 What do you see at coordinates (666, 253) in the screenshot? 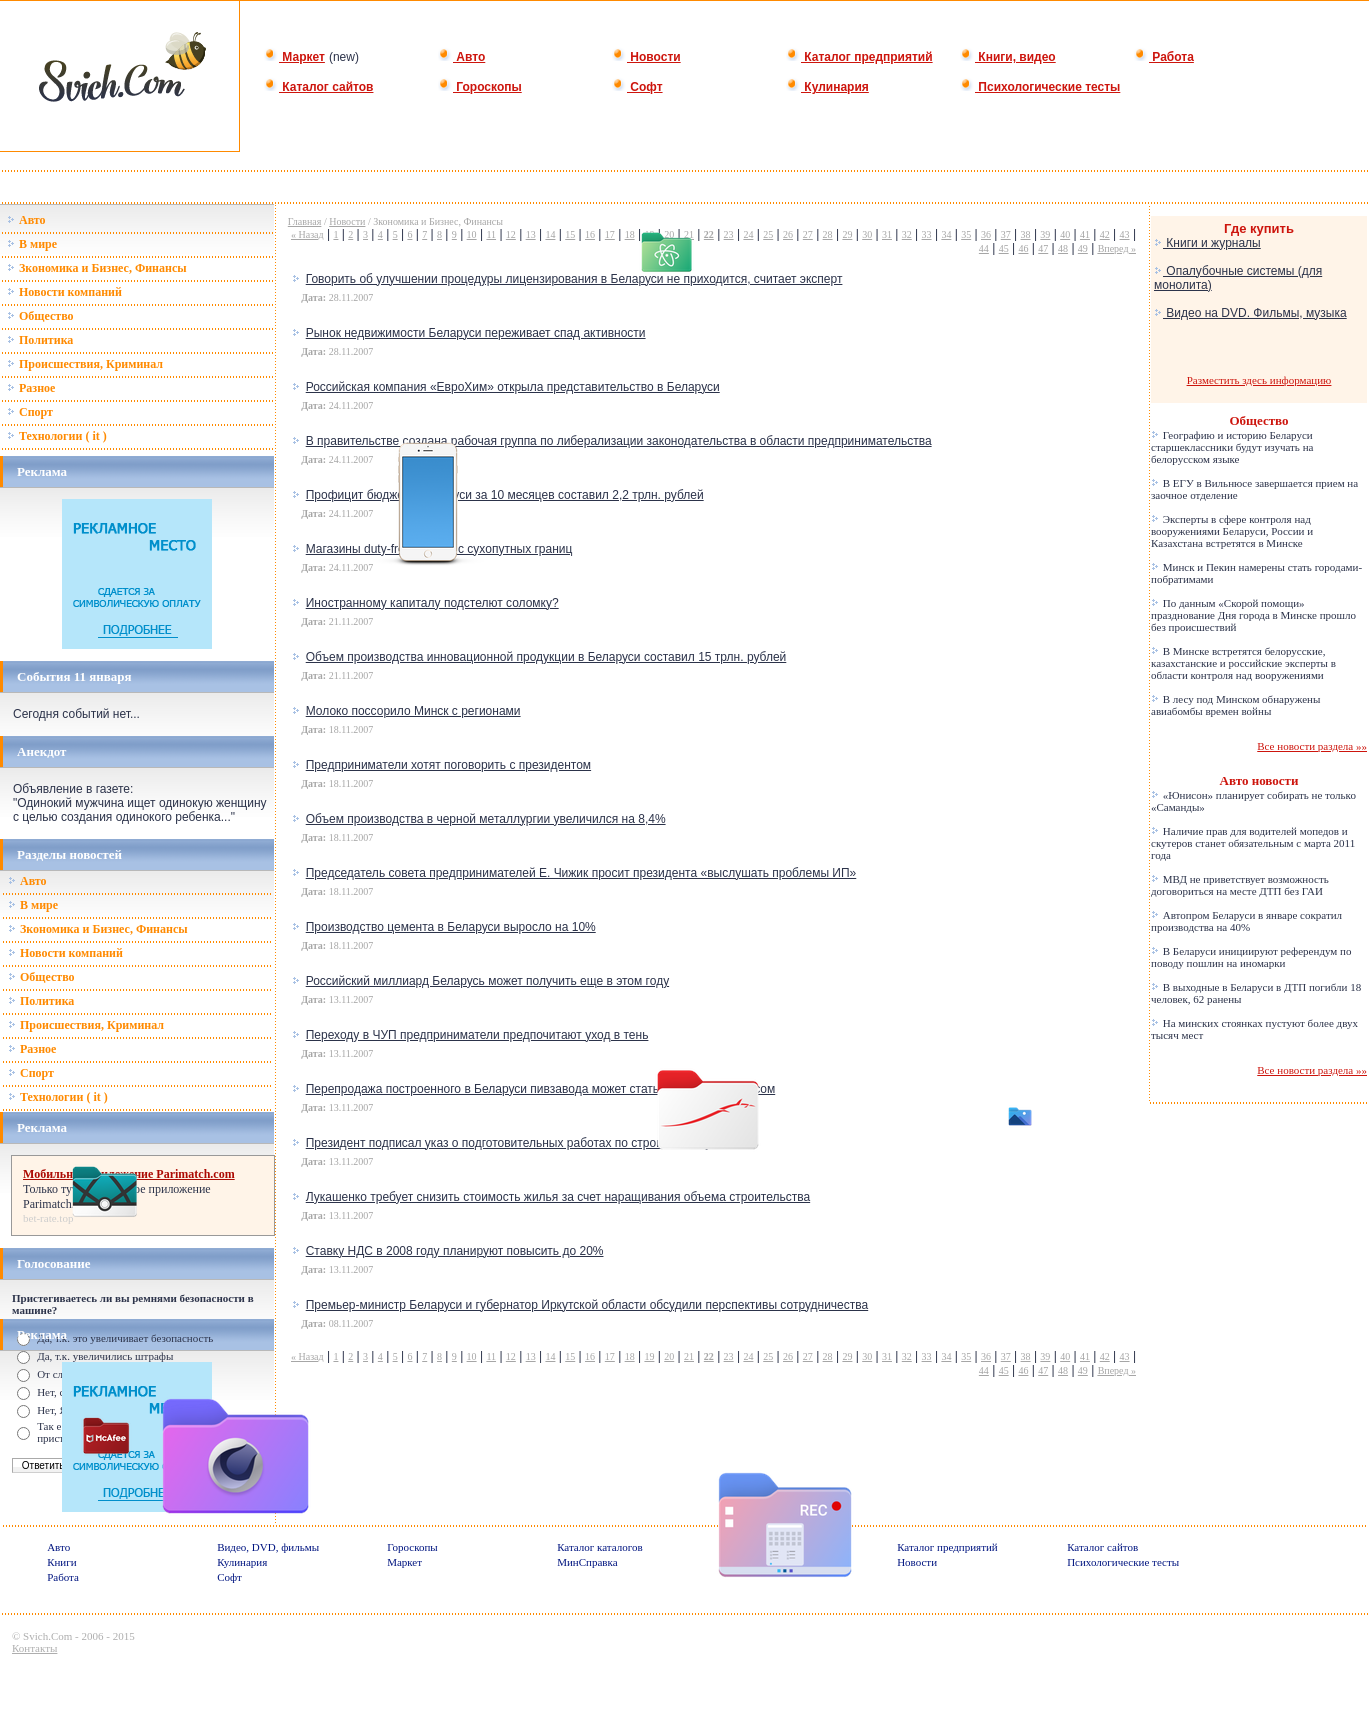
I see `open atom editor project folder` at bounding box center [666, 253].